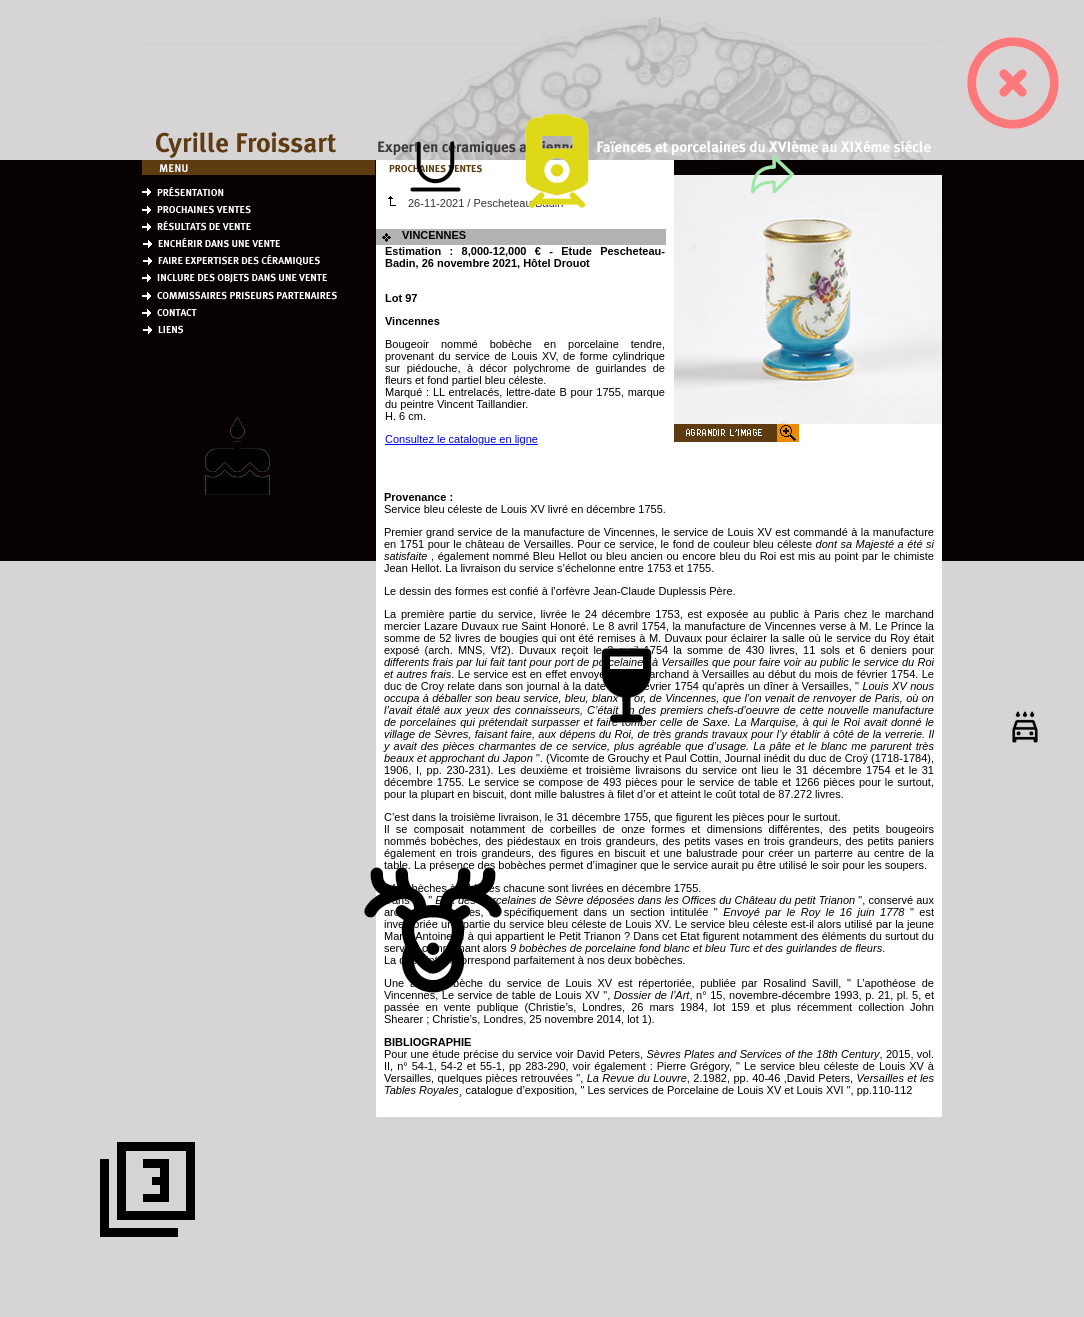 The height and width of the screenshot is (1317, 1084). I want to click on find nearby car wash locations, so click(1025, 727).